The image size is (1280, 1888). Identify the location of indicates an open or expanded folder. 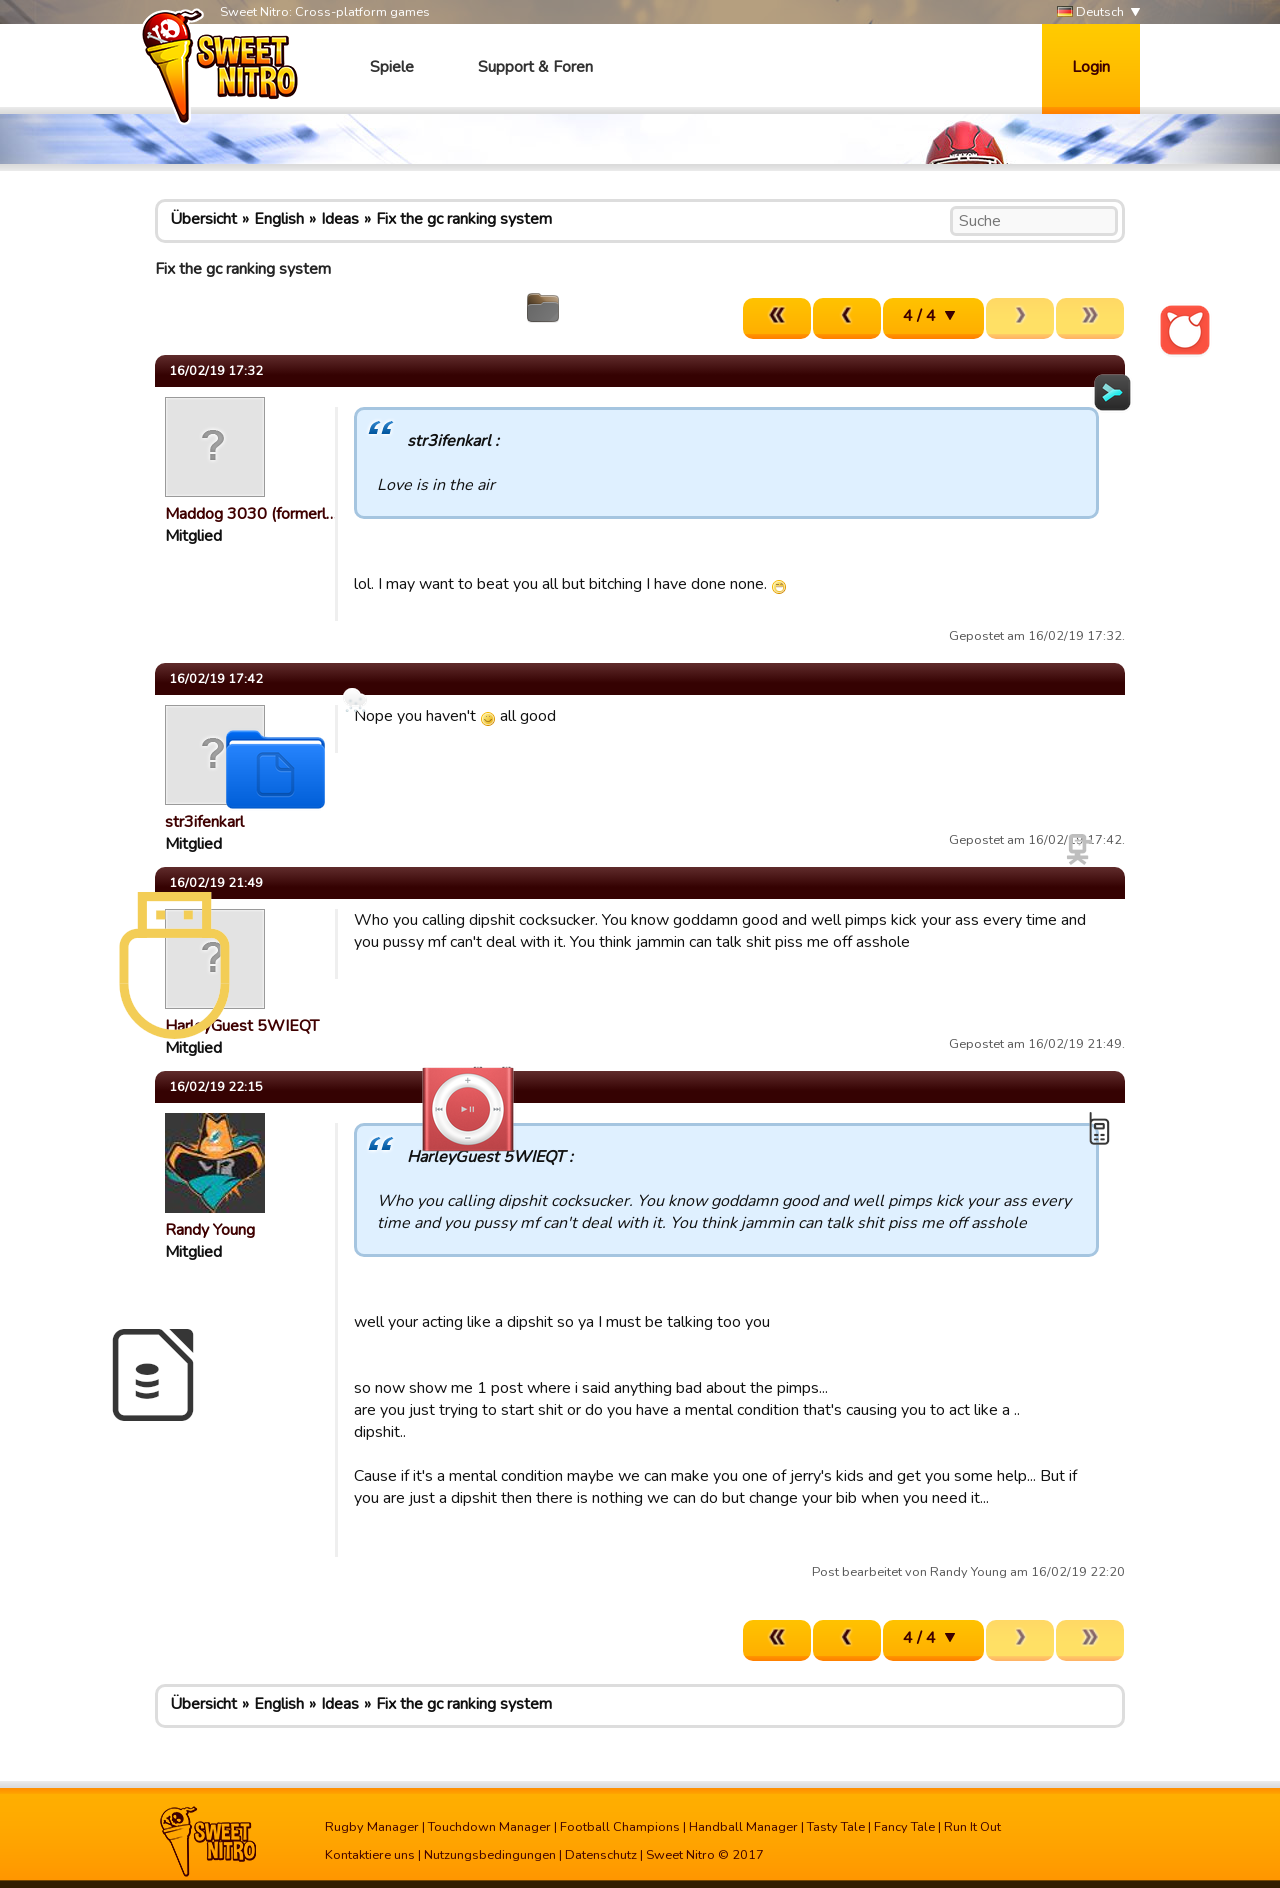
(543, 307).